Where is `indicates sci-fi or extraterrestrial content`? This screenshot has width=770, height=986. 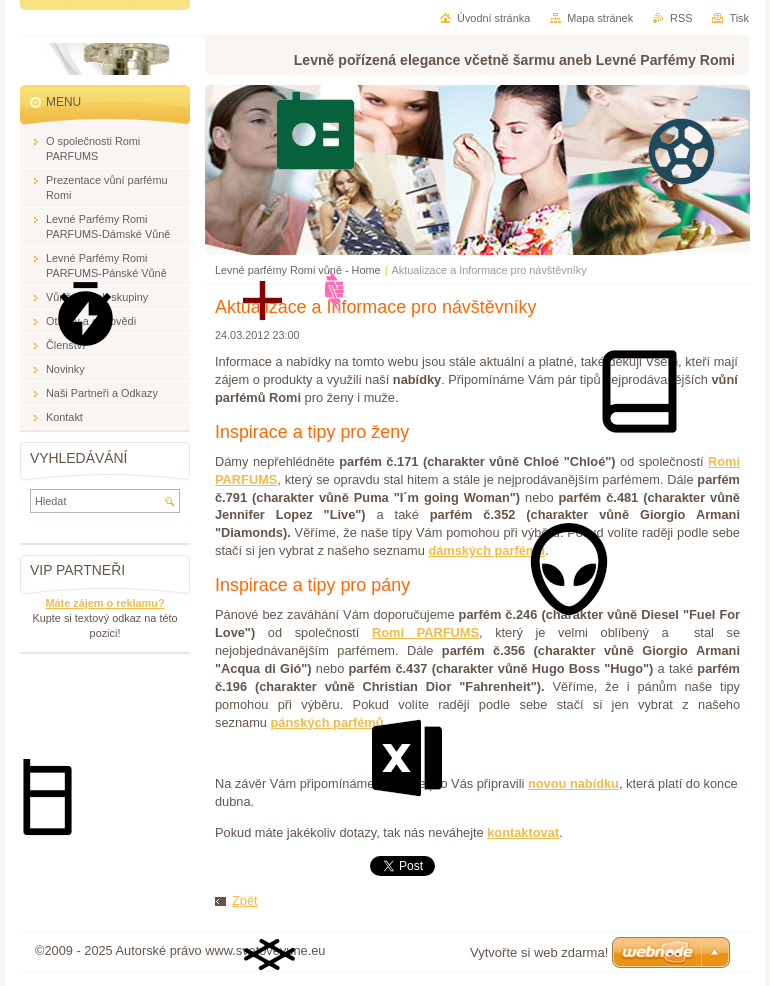 indicates sci-fi or extraterrestrial content is located at coordinates (569, 568).